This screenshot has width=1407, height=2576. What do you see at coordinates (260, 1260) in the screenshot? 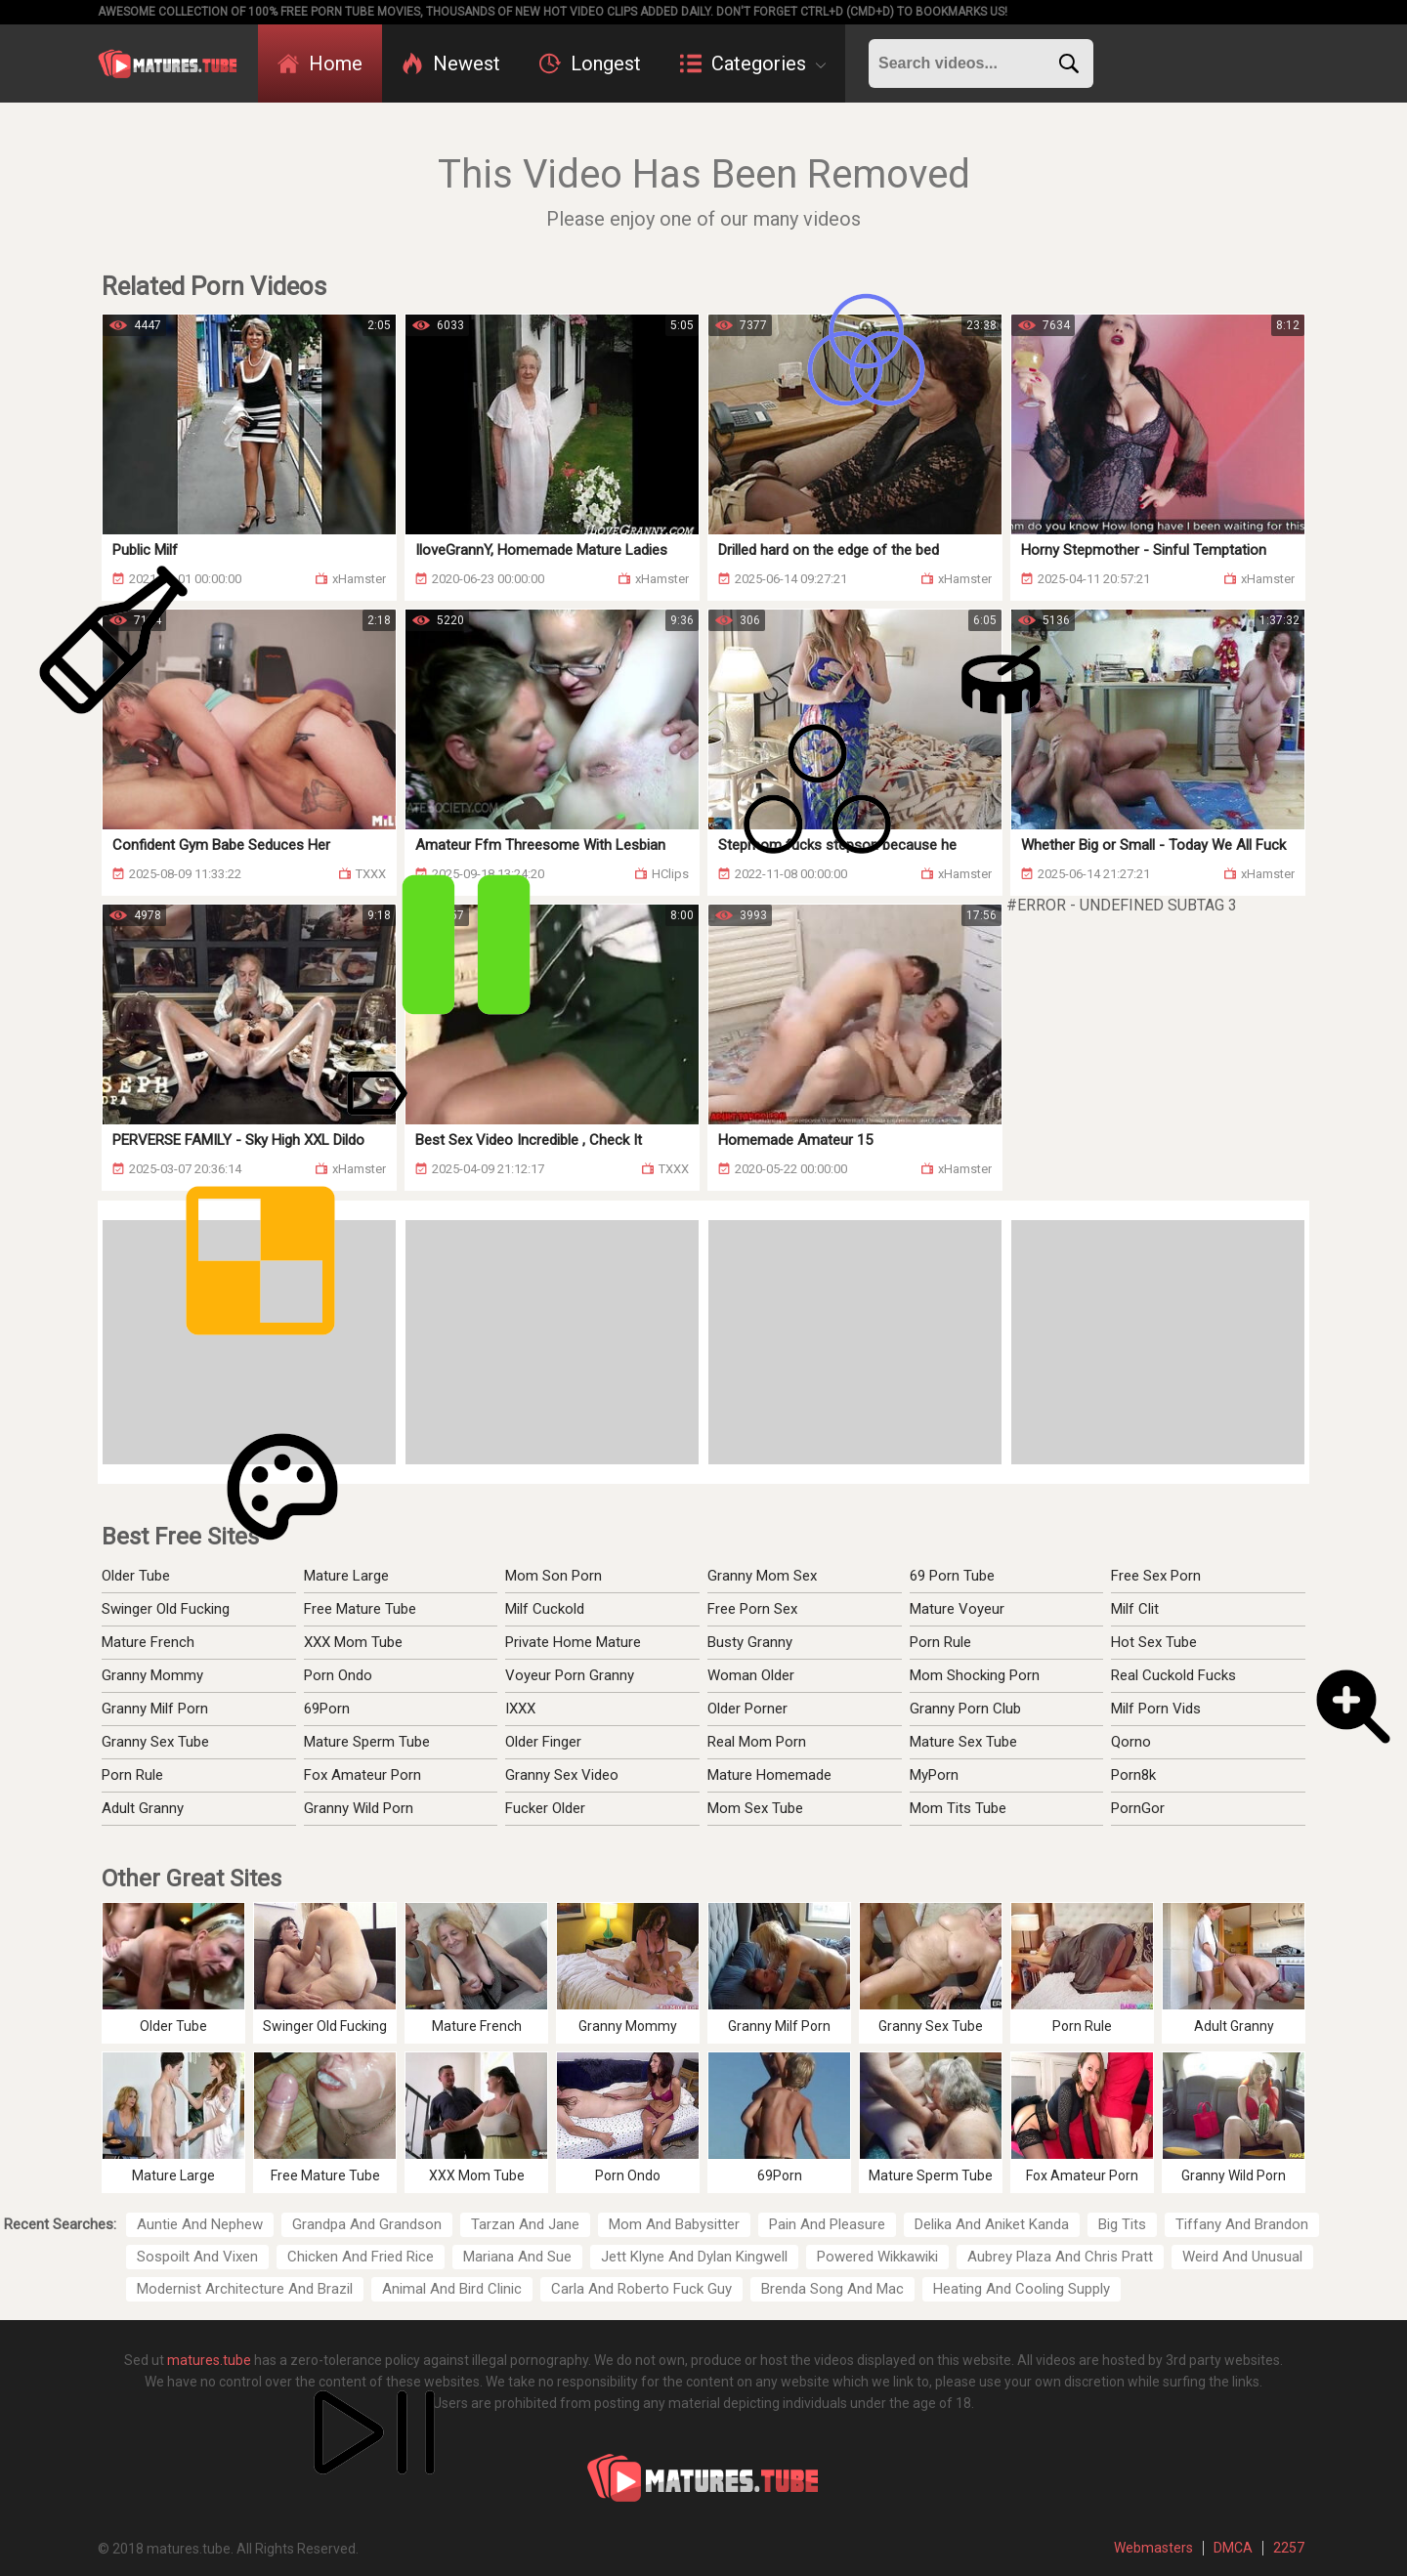
I see `indicates transparency in image editing software` at bounding box center [260, 1260].